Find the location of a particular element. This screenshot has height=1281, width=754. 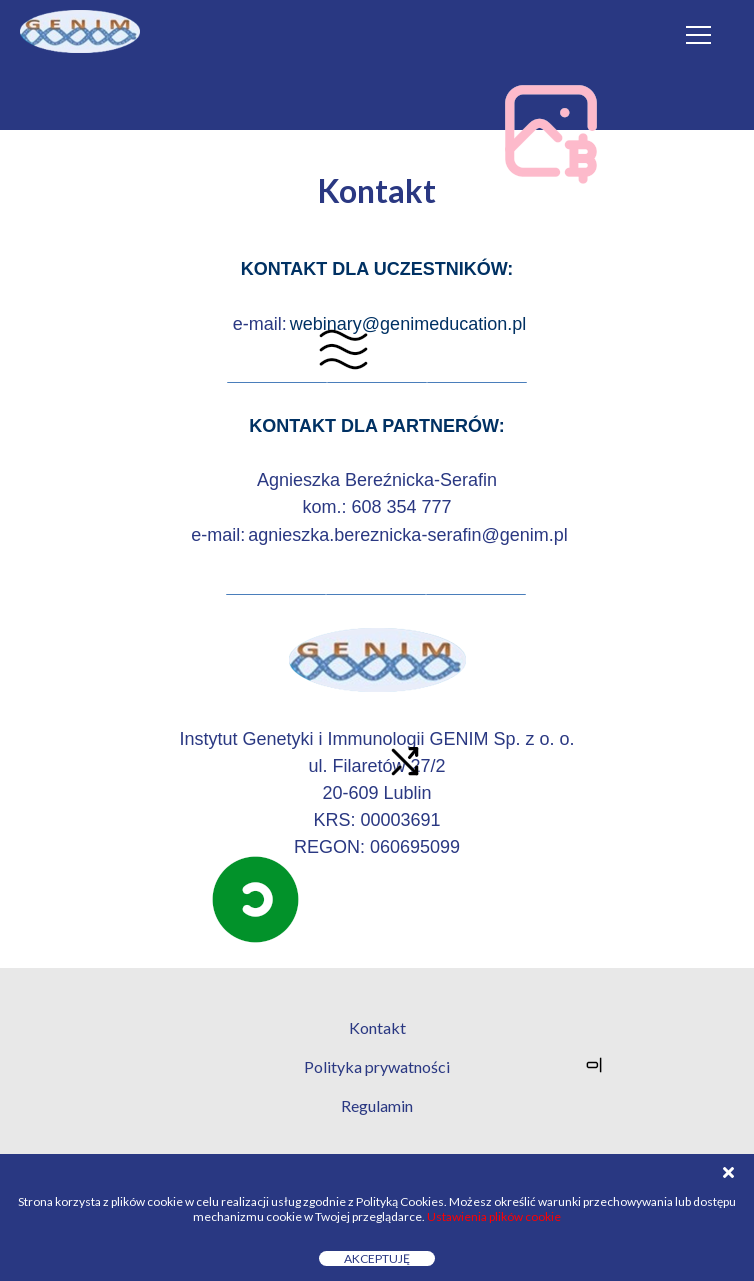

indicates water or aquatic features is located at coordinates (343, 349).